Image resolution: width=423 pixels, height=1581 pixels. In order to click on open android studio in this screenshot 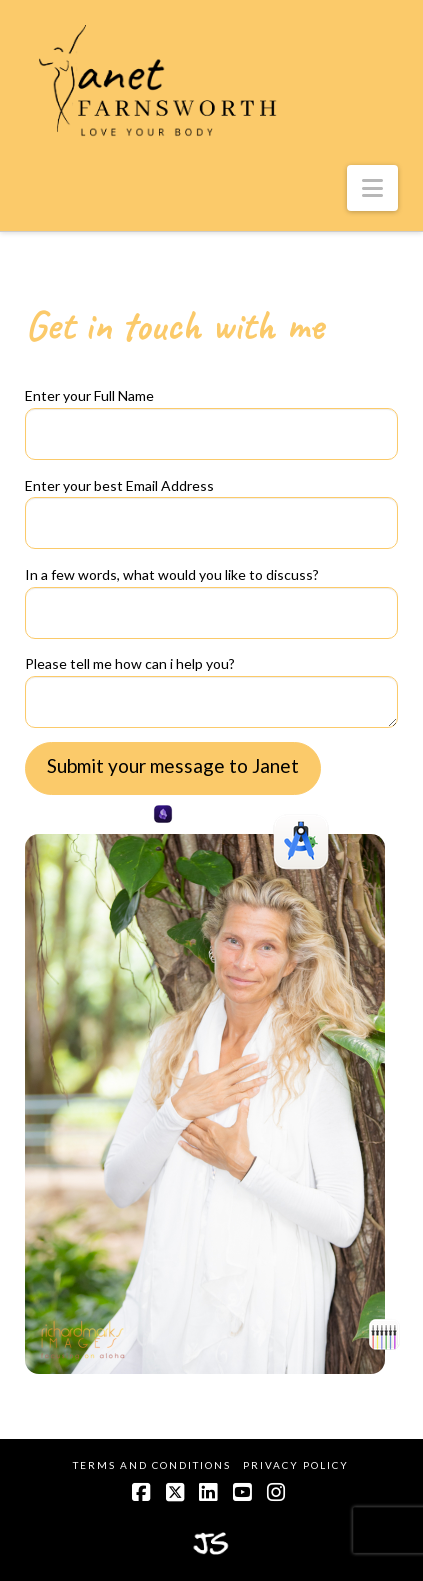, I will do `click(301, 842)`.